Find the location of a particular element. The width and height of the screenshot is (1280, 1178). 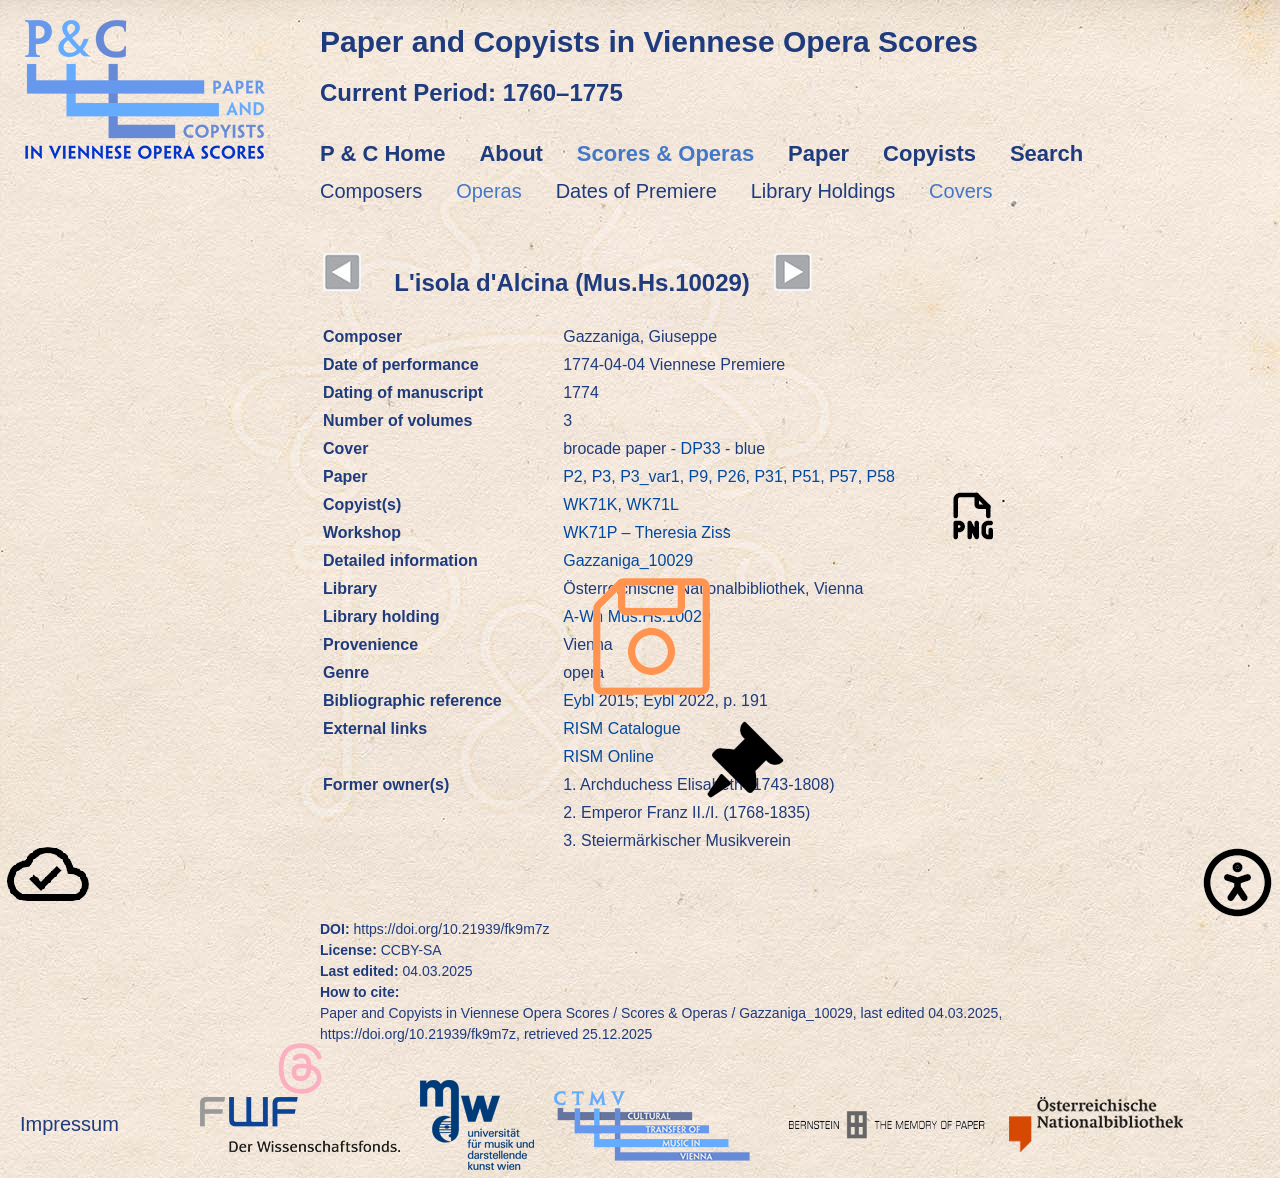

save current file or document is located at coordinates (651, 636).